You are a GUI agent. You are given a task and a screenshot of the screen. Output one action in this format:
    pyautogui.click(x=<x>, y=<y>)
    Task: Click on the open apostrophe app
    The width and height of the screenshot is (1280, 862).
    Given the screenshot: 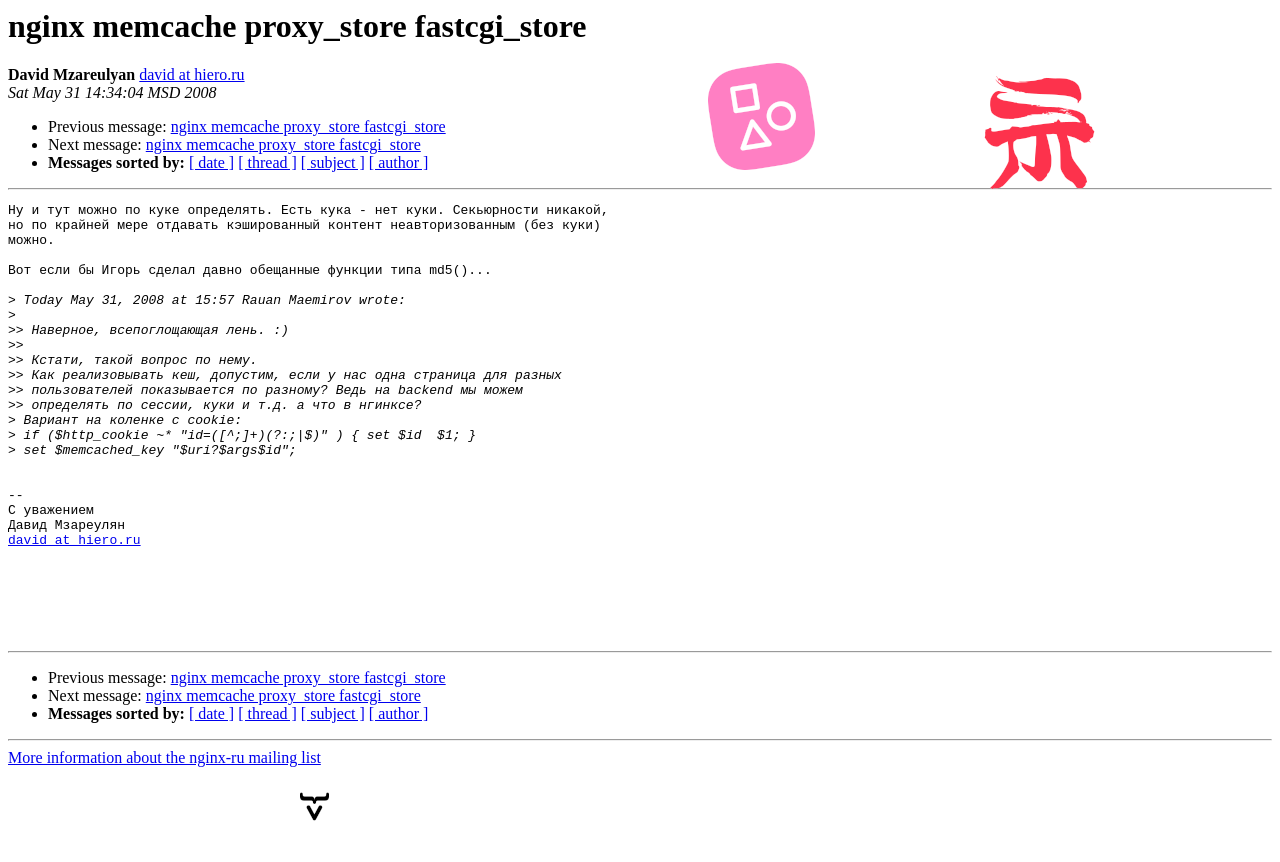 What is the action you would take?
    pyautogui.click(x=761, y=116)
    